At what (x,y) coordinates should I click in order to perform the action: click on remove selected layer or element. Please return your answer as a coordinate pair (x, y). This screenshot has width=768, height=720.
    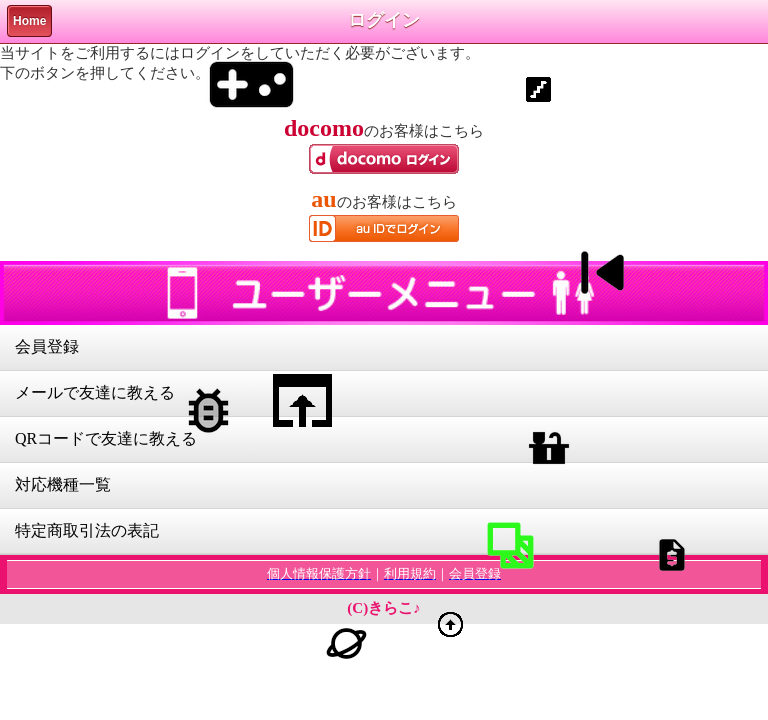
    Looking at the image, I should click on (510, 545).